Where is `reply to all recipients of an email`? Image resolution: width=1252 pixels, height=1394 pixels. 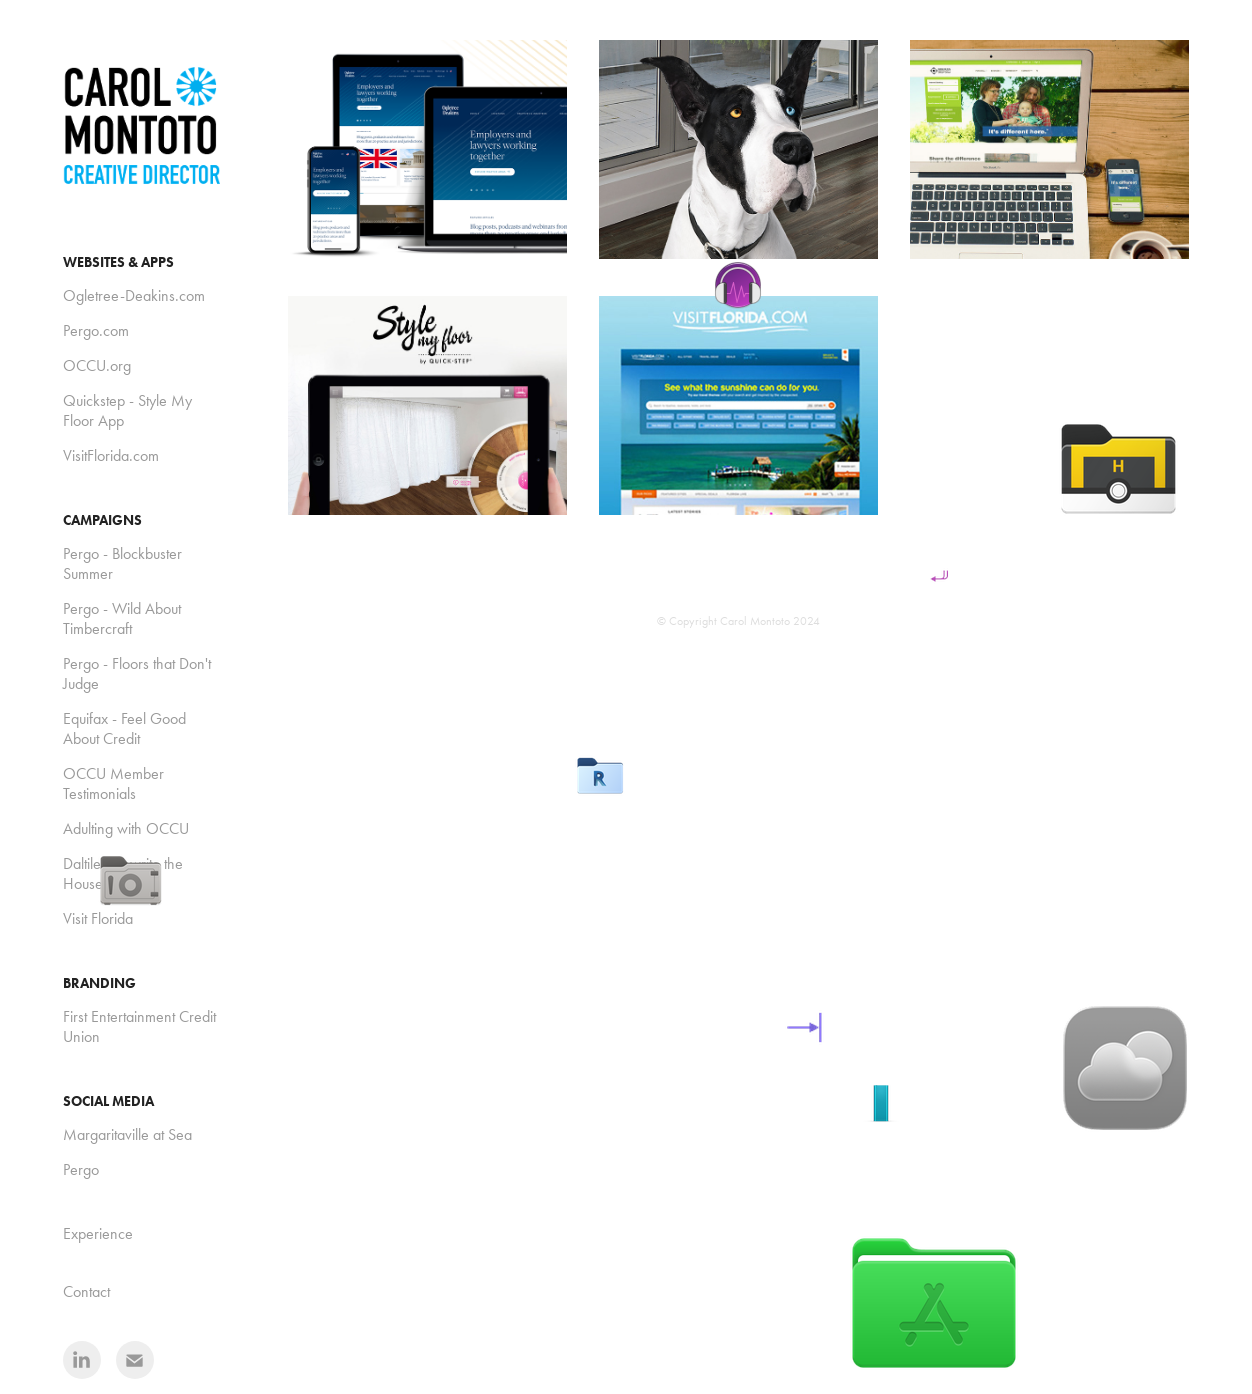
reply to all recipients of an email is located at coordinates (939, 575).